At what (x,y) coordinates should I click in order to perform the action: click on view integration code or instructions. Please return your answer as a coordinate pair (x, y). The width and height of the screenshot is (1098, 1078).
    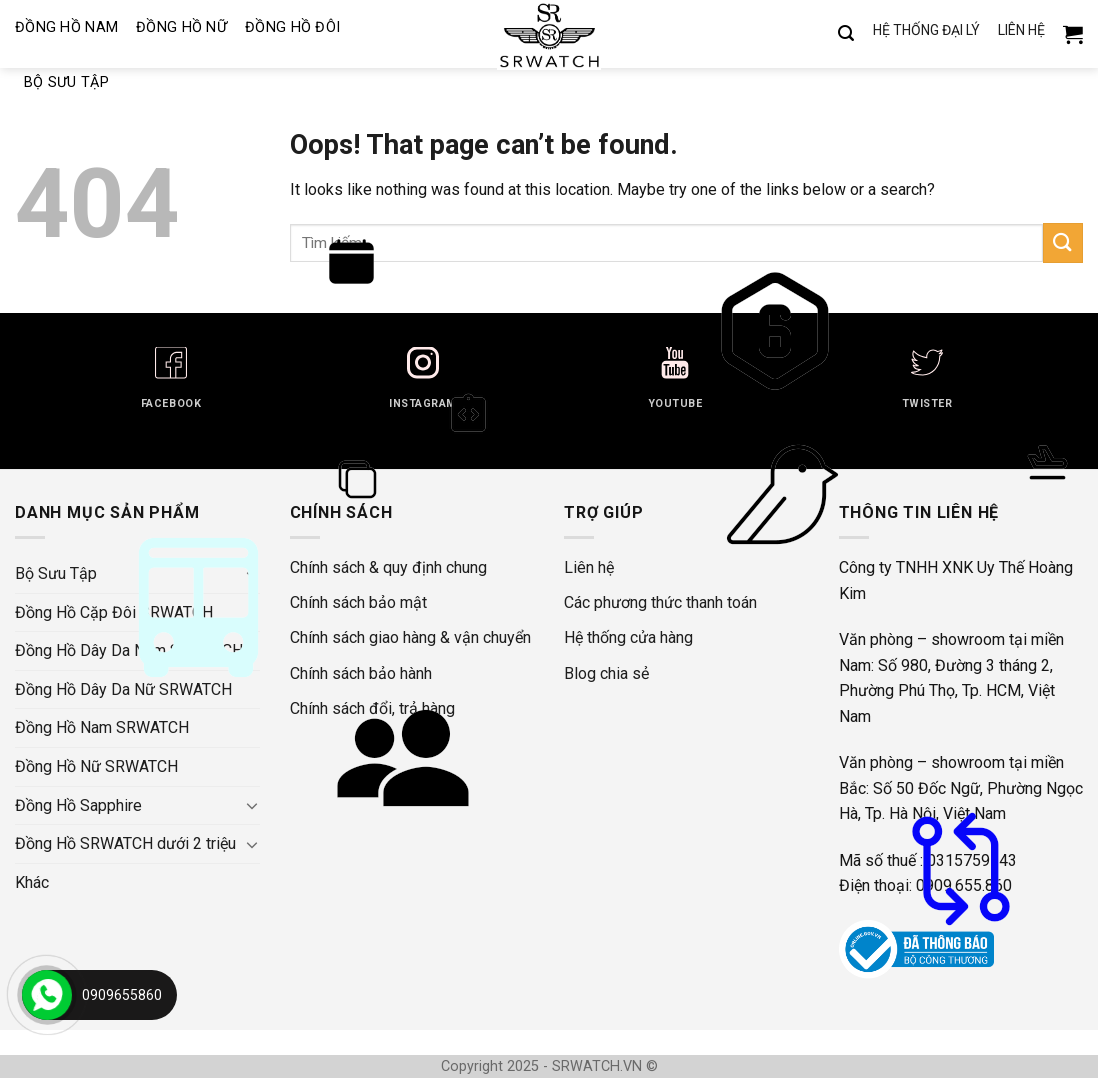
    Looking at the image, I should click on (468, 414).